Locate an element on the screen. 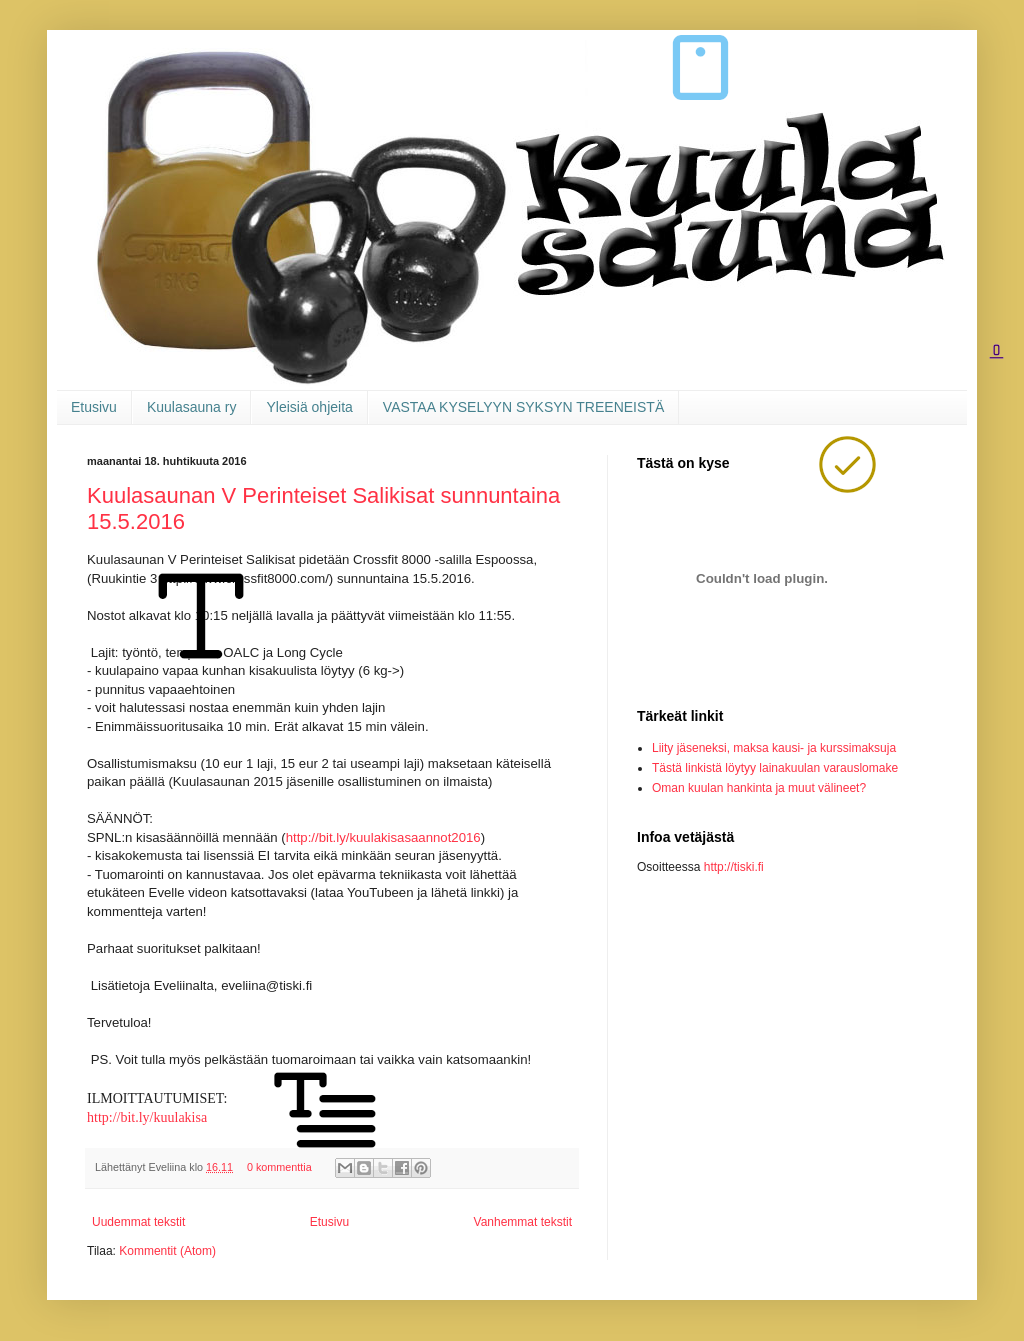 The height and width of the screenshot is (1341, 1024). align selected elements to the bottom is located at coordinates (996, 351).